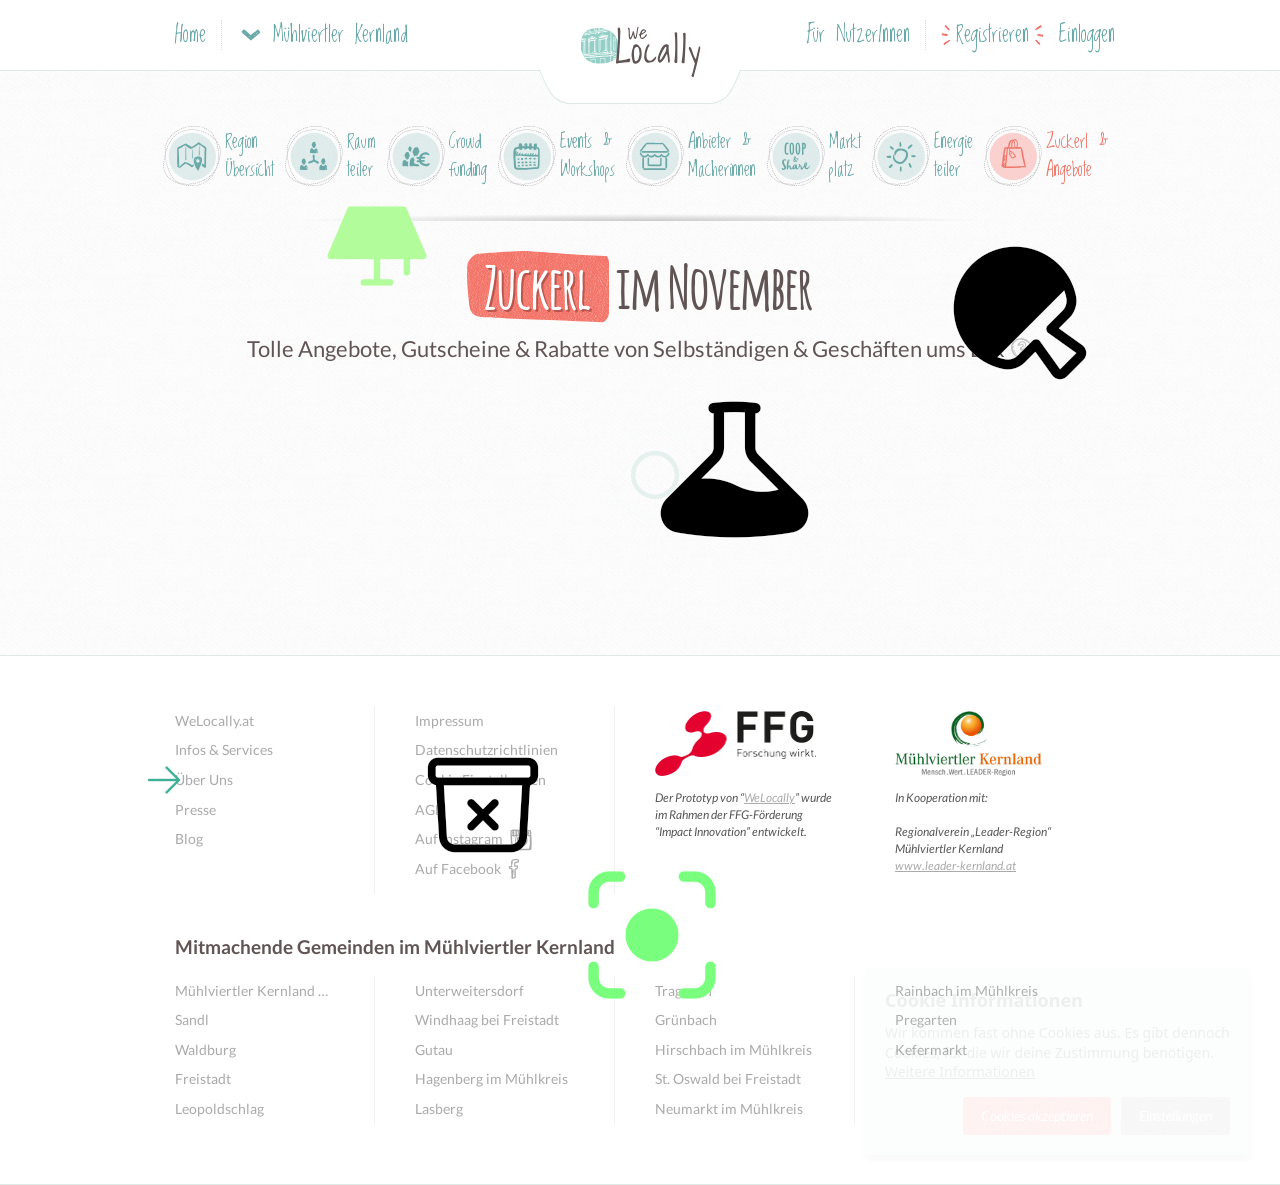 This screenshot has width=1280, height=1185. What do you see at coordinates (377, 246) in the screenshot?
I see `toggle desk lamp or reading light` at bounding box center [377, 246].